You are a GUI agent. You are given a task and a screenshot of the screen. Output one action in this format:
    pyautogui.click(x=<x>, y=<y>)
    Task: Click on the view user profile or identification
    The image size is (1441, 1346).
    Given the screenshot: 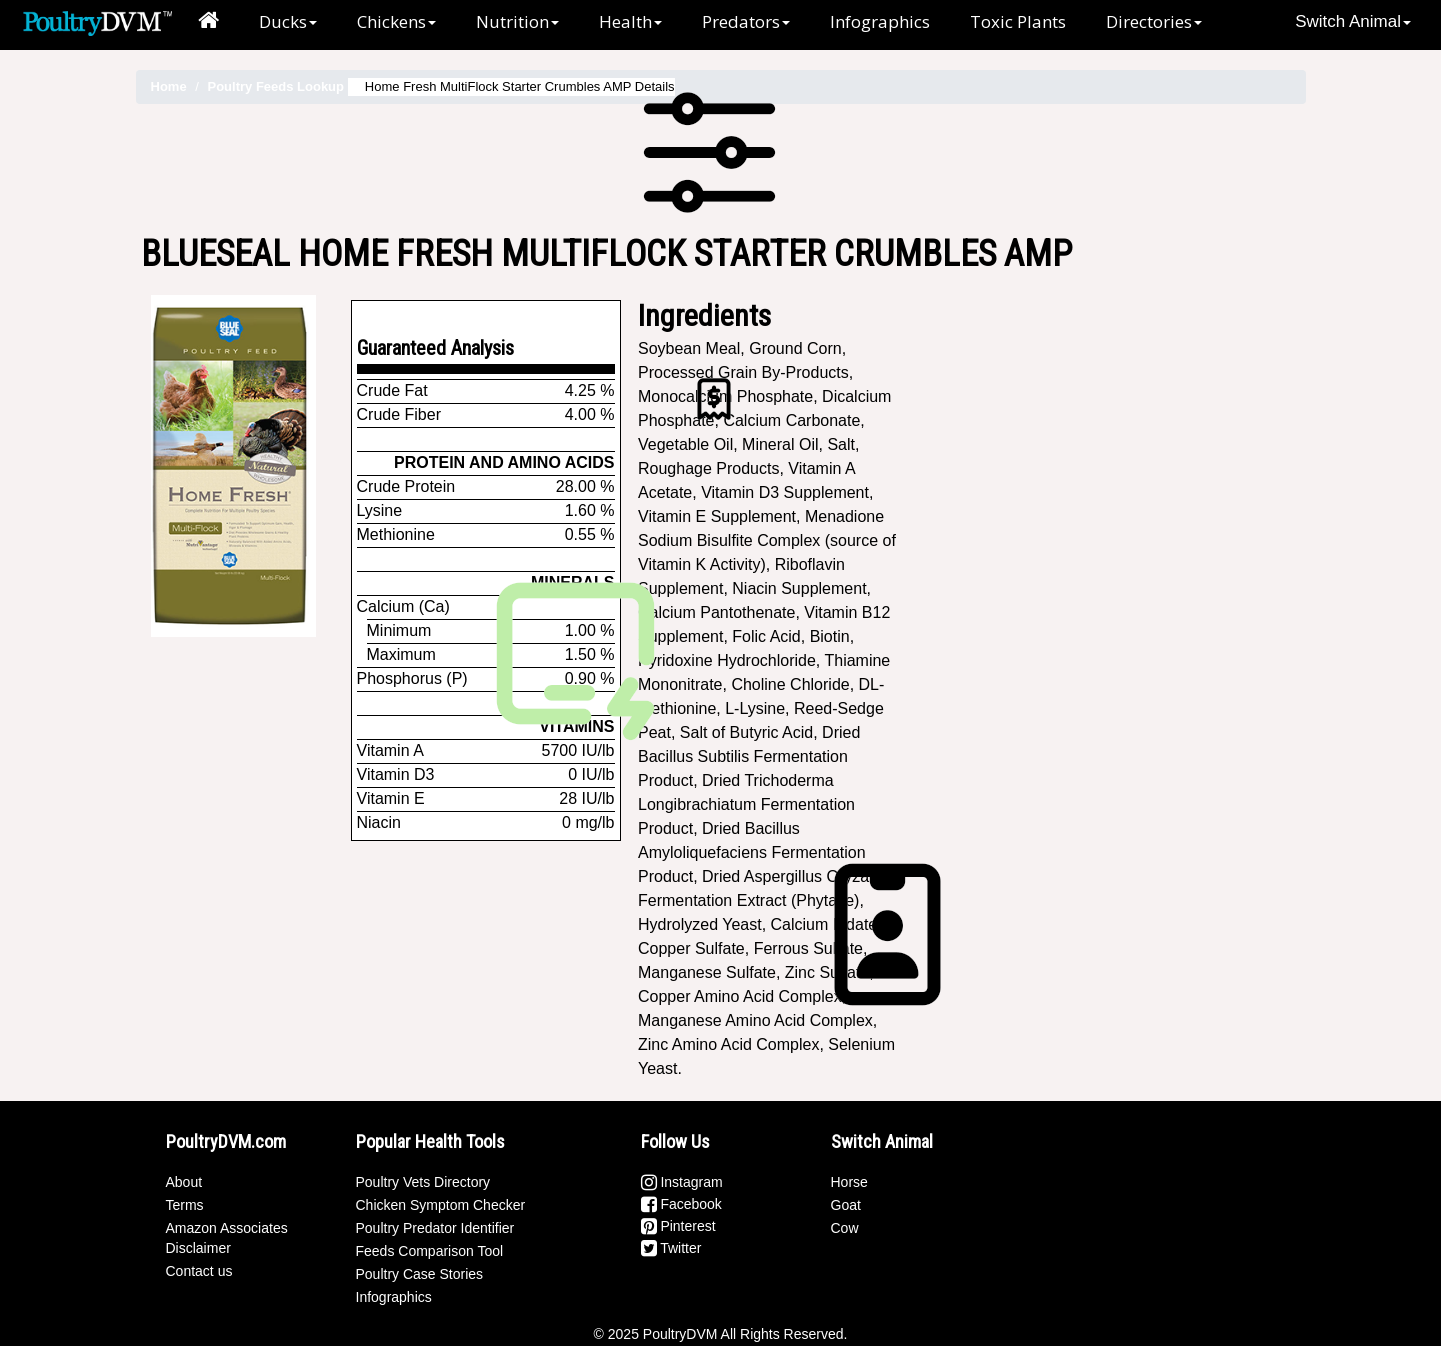 What is the action you would take?
    pyautogui.click(x=887, y=934)
    